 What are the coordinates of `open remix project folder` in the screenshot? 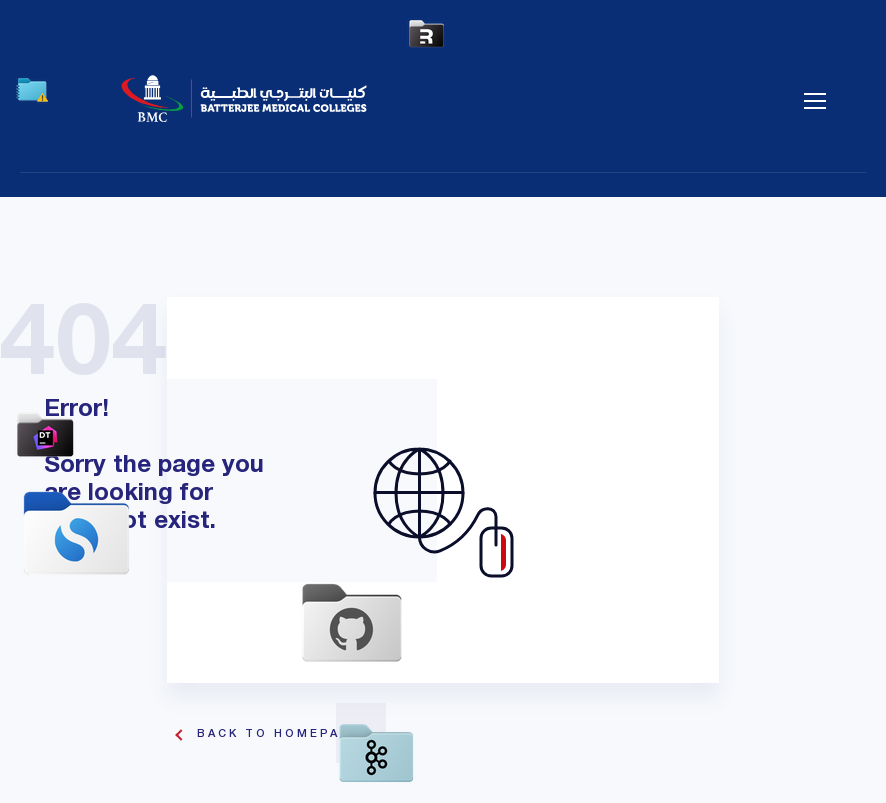 It's located at (426, 34).